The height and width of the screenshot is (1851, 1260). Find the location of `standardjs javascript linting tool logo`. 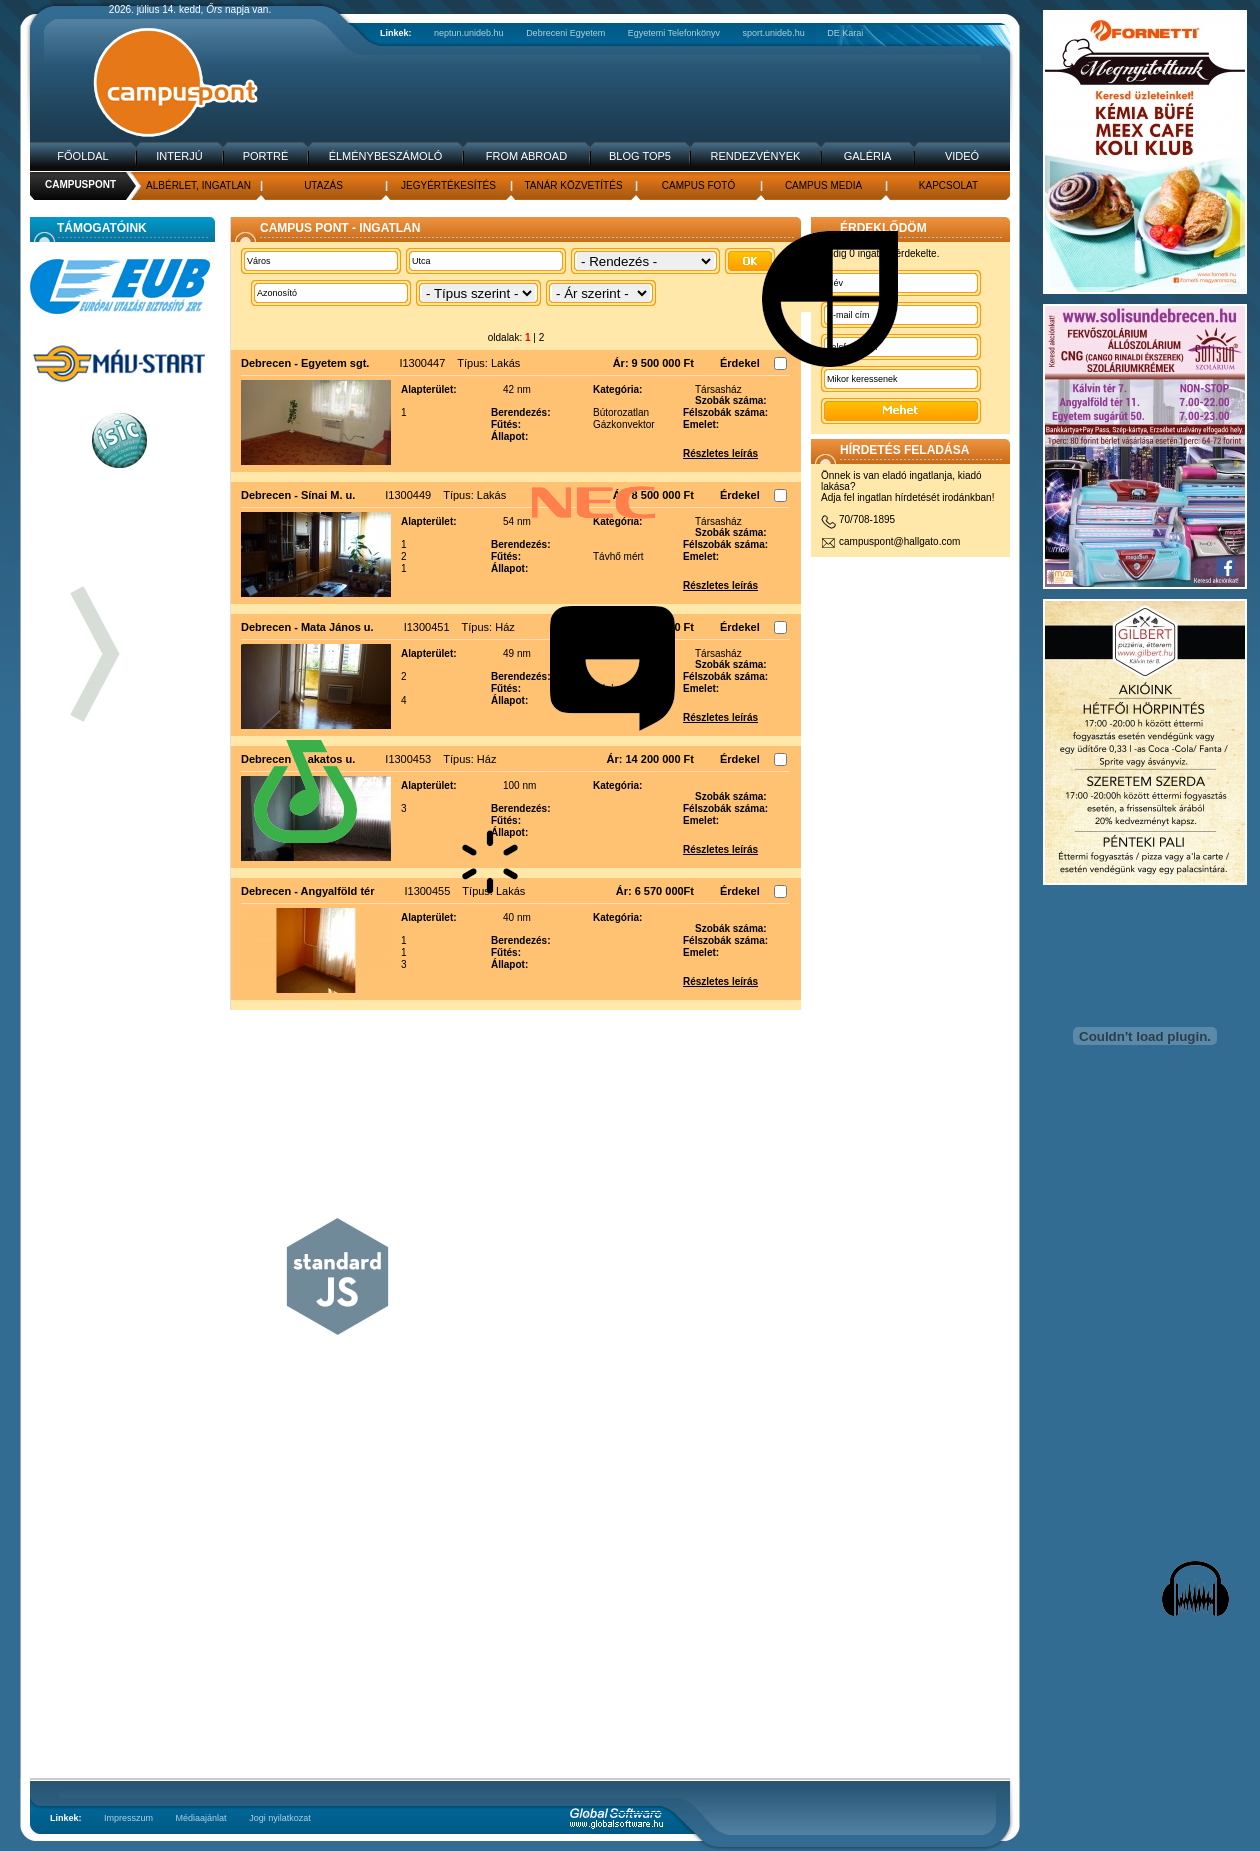

standardjs javascript linting tool logo is located at coordinates (337, 1276).